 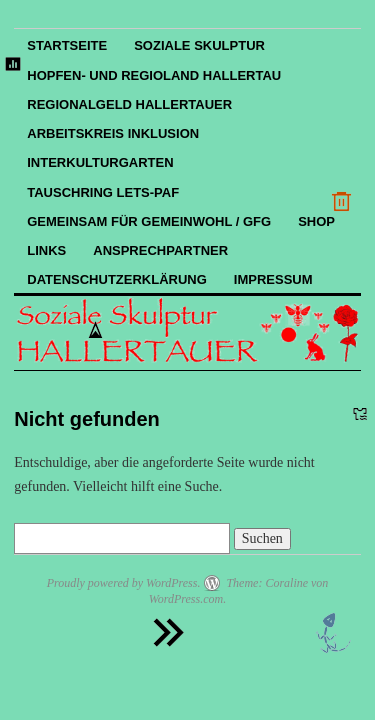 I want to click on skip forward or advance to next item, so click(x=167, y=632).